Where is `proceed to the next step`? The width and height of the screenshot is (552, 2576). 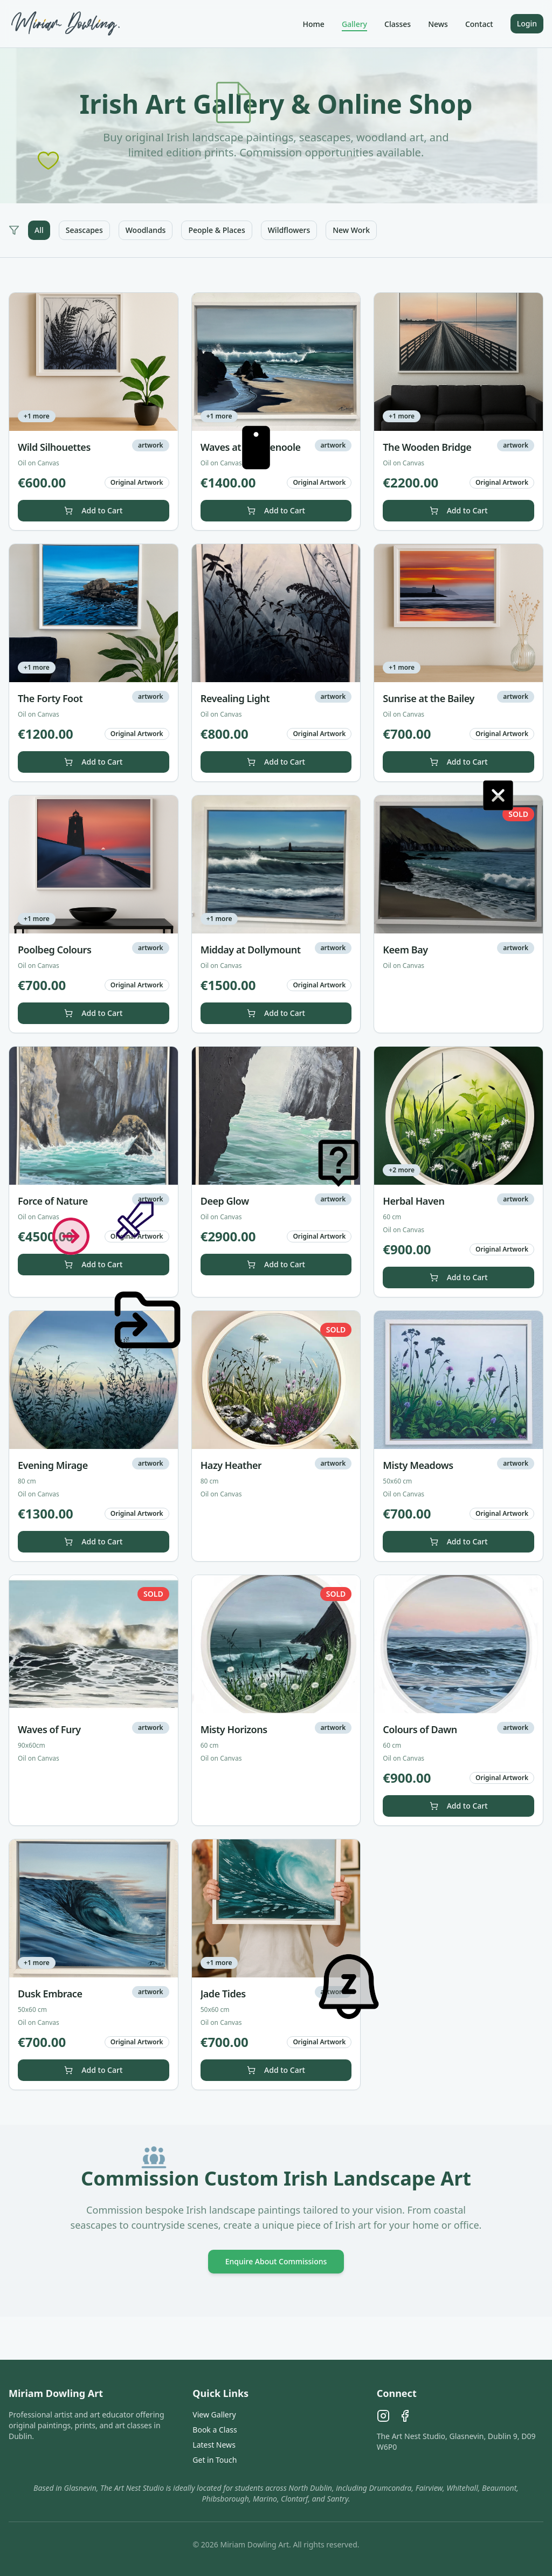 proceed to the next step is located at coordinates (71, 1236).